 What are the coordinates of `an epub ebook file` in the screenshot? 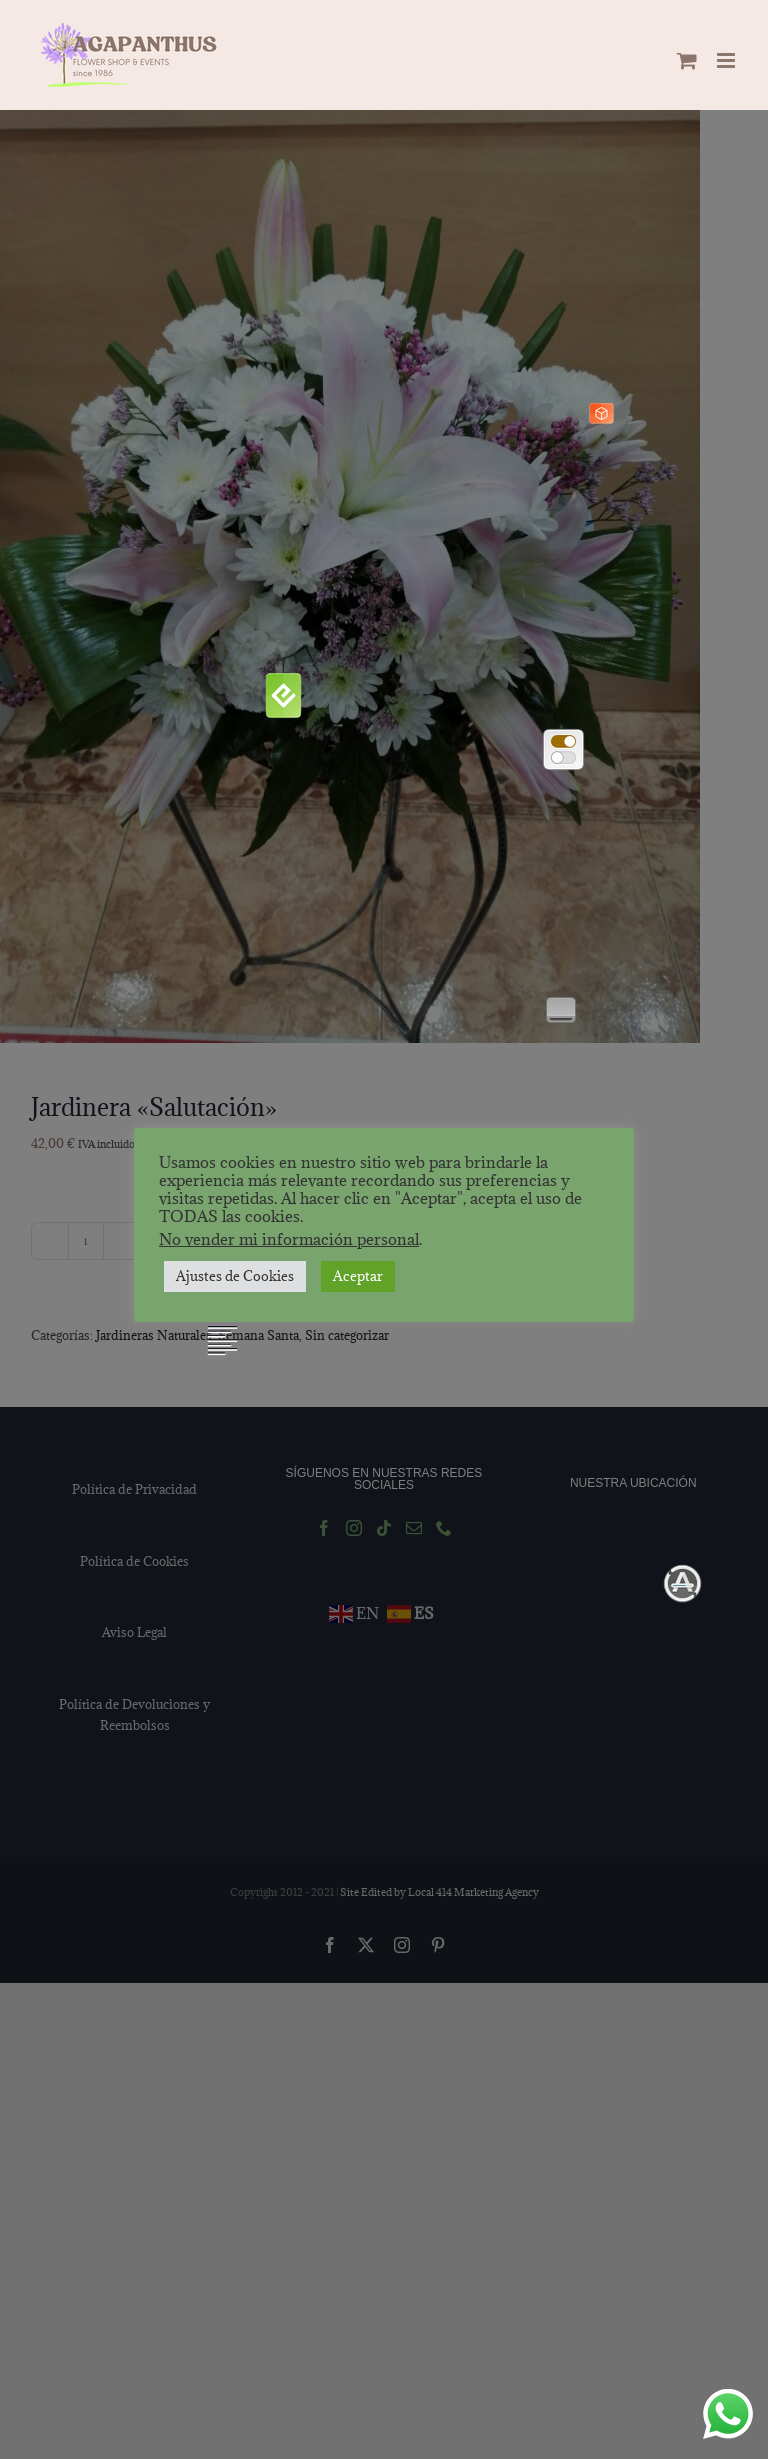 It's located at (283, 695).